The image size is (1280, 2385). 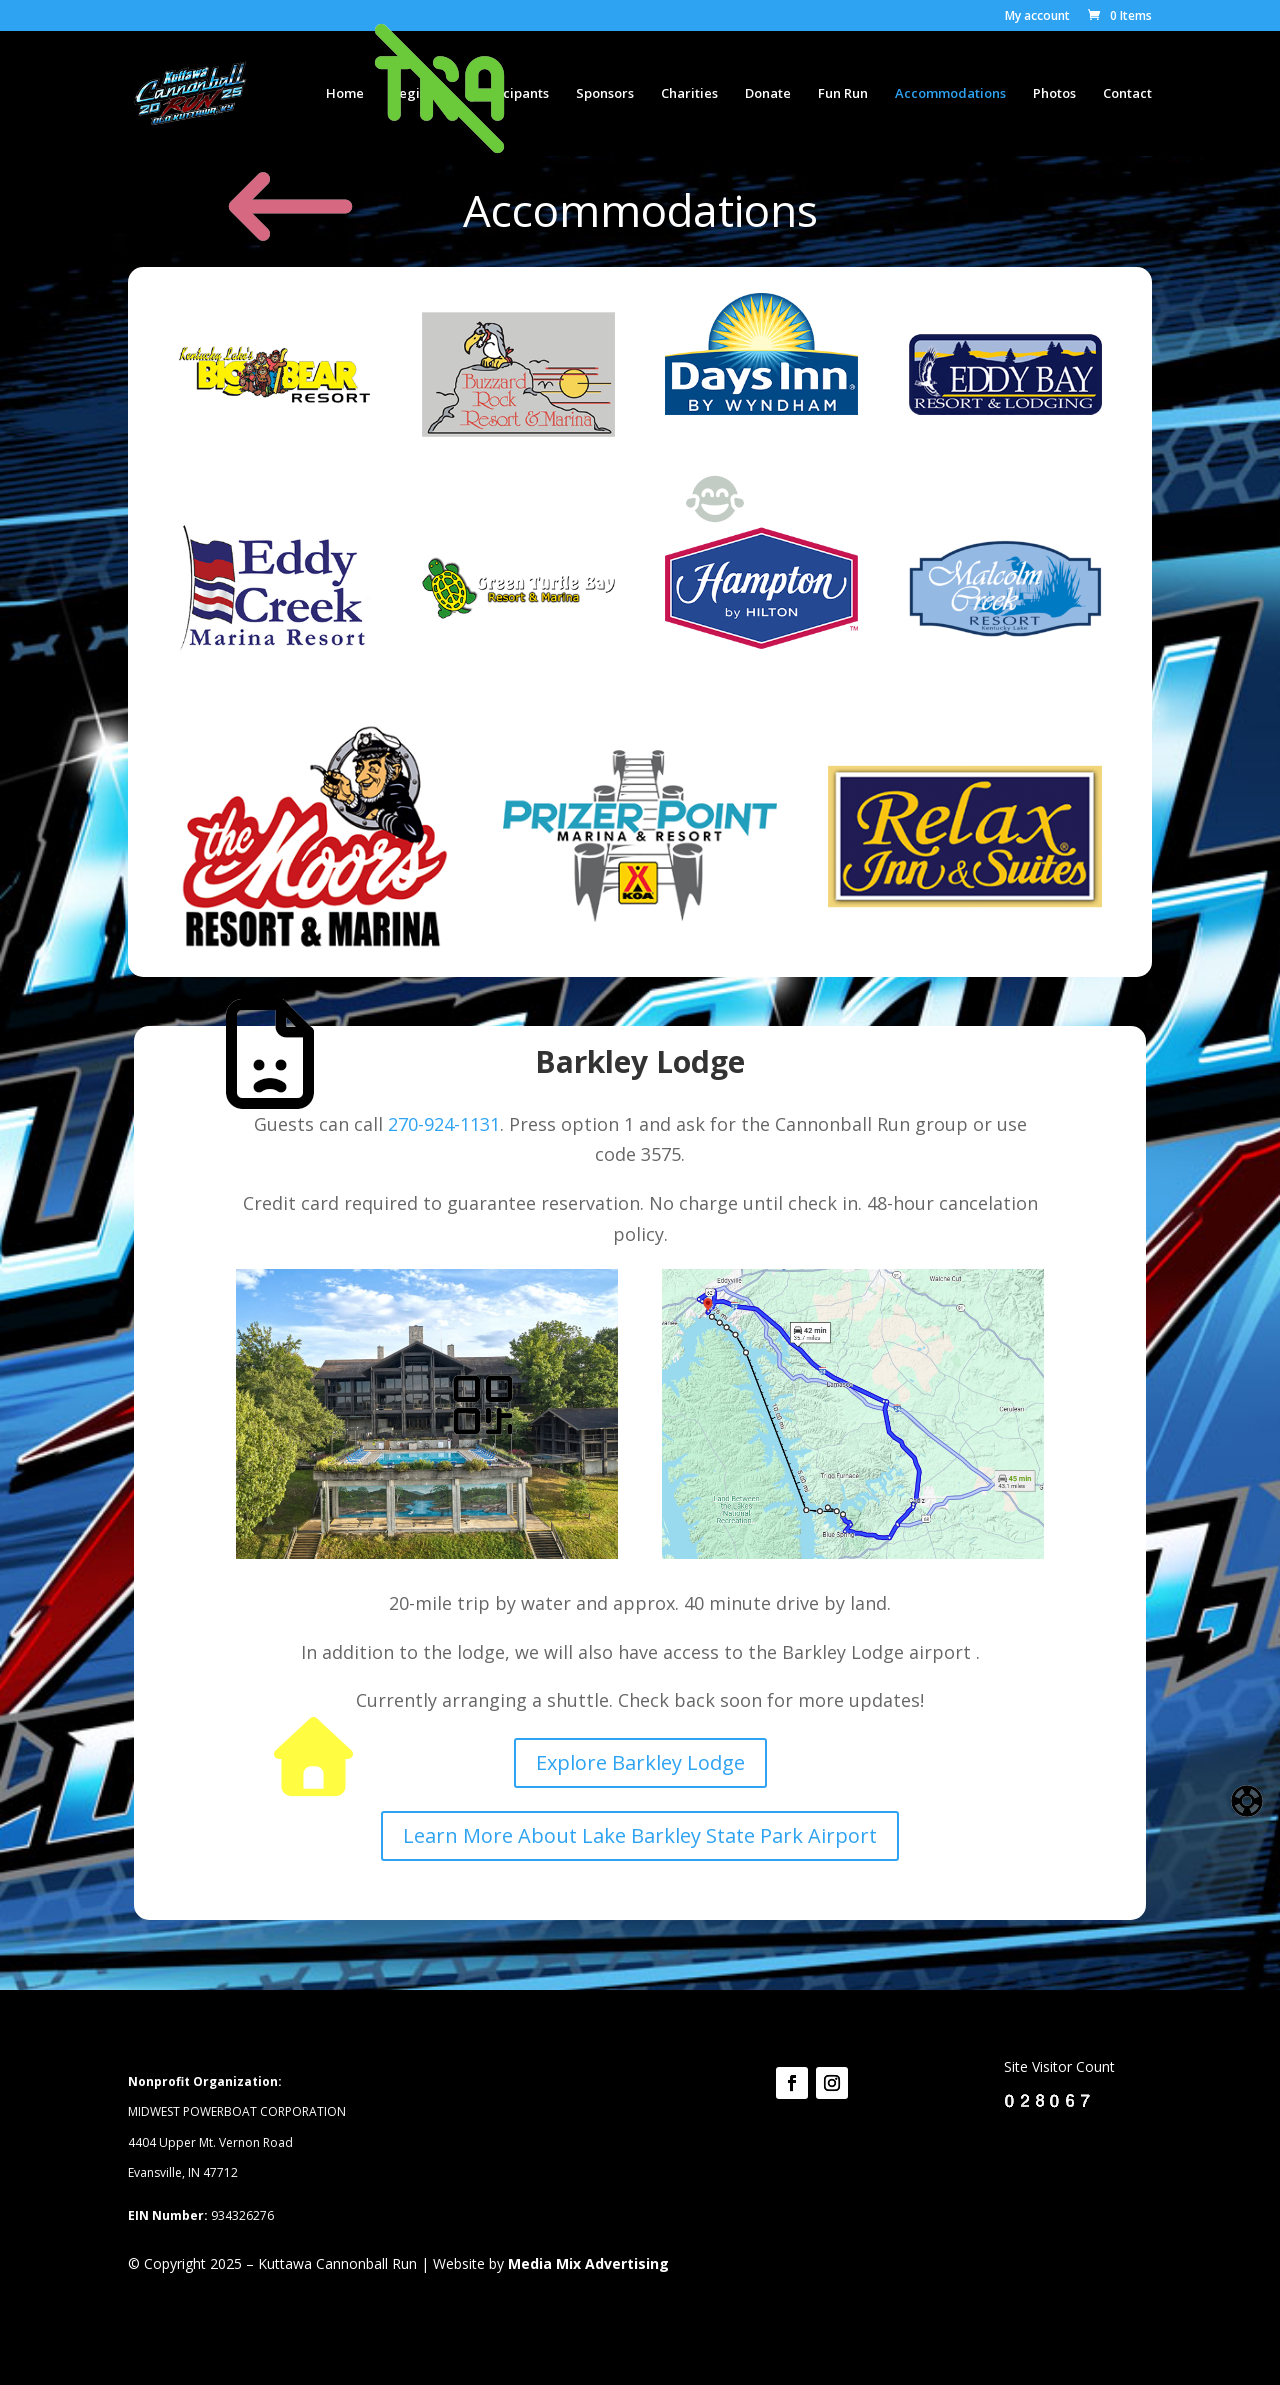 What do you see at coordinates (290, 206) in the screenshot?
I see `go back to the previous page` at bounding box center [290, 206].